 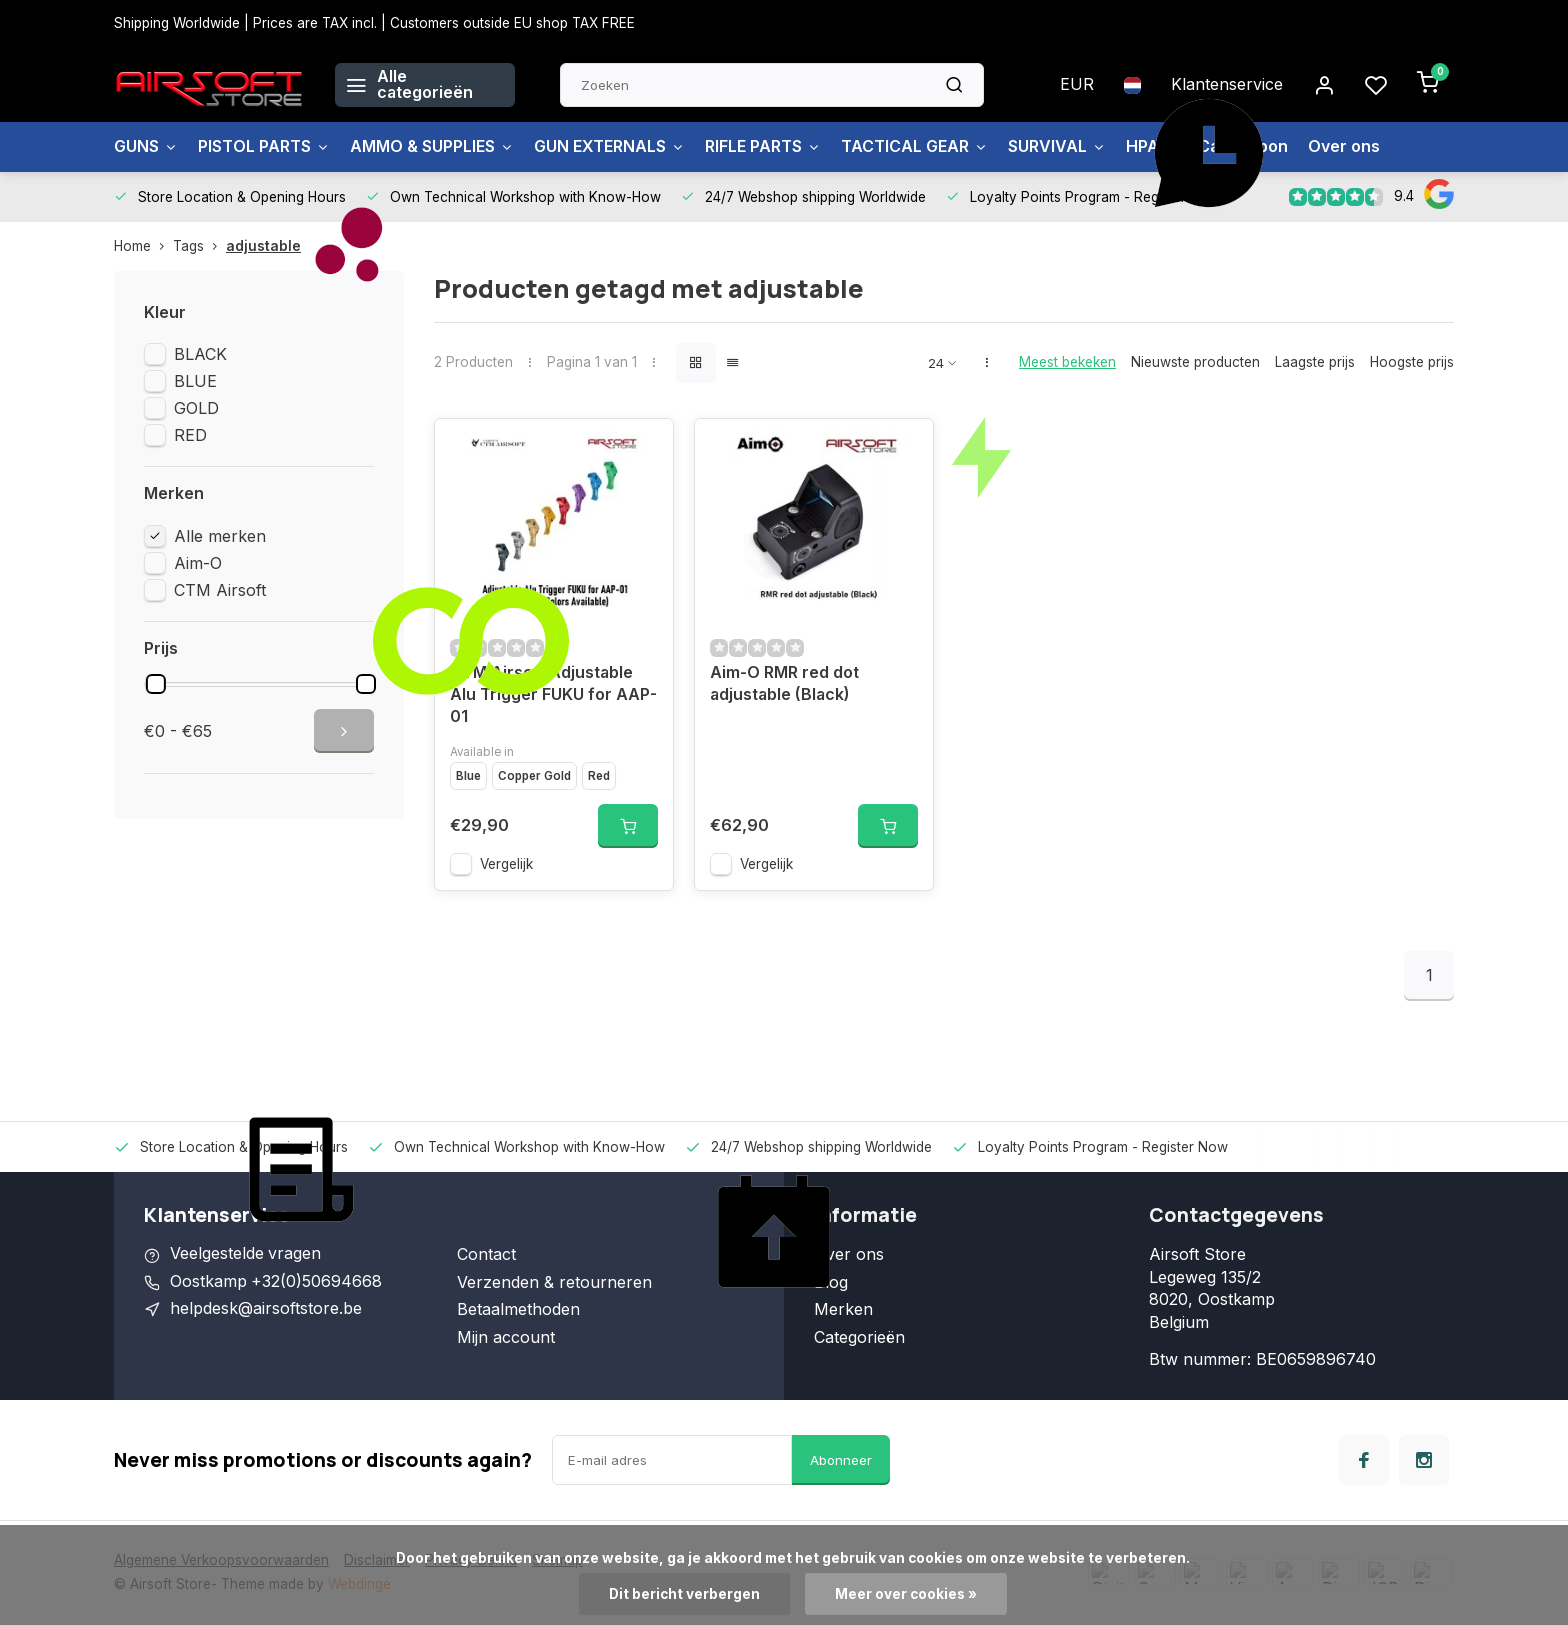 What do you see at coordinates (981, 457) in the screenshot?
I see `turn on device flashlight` at bounding box center [981, 457].